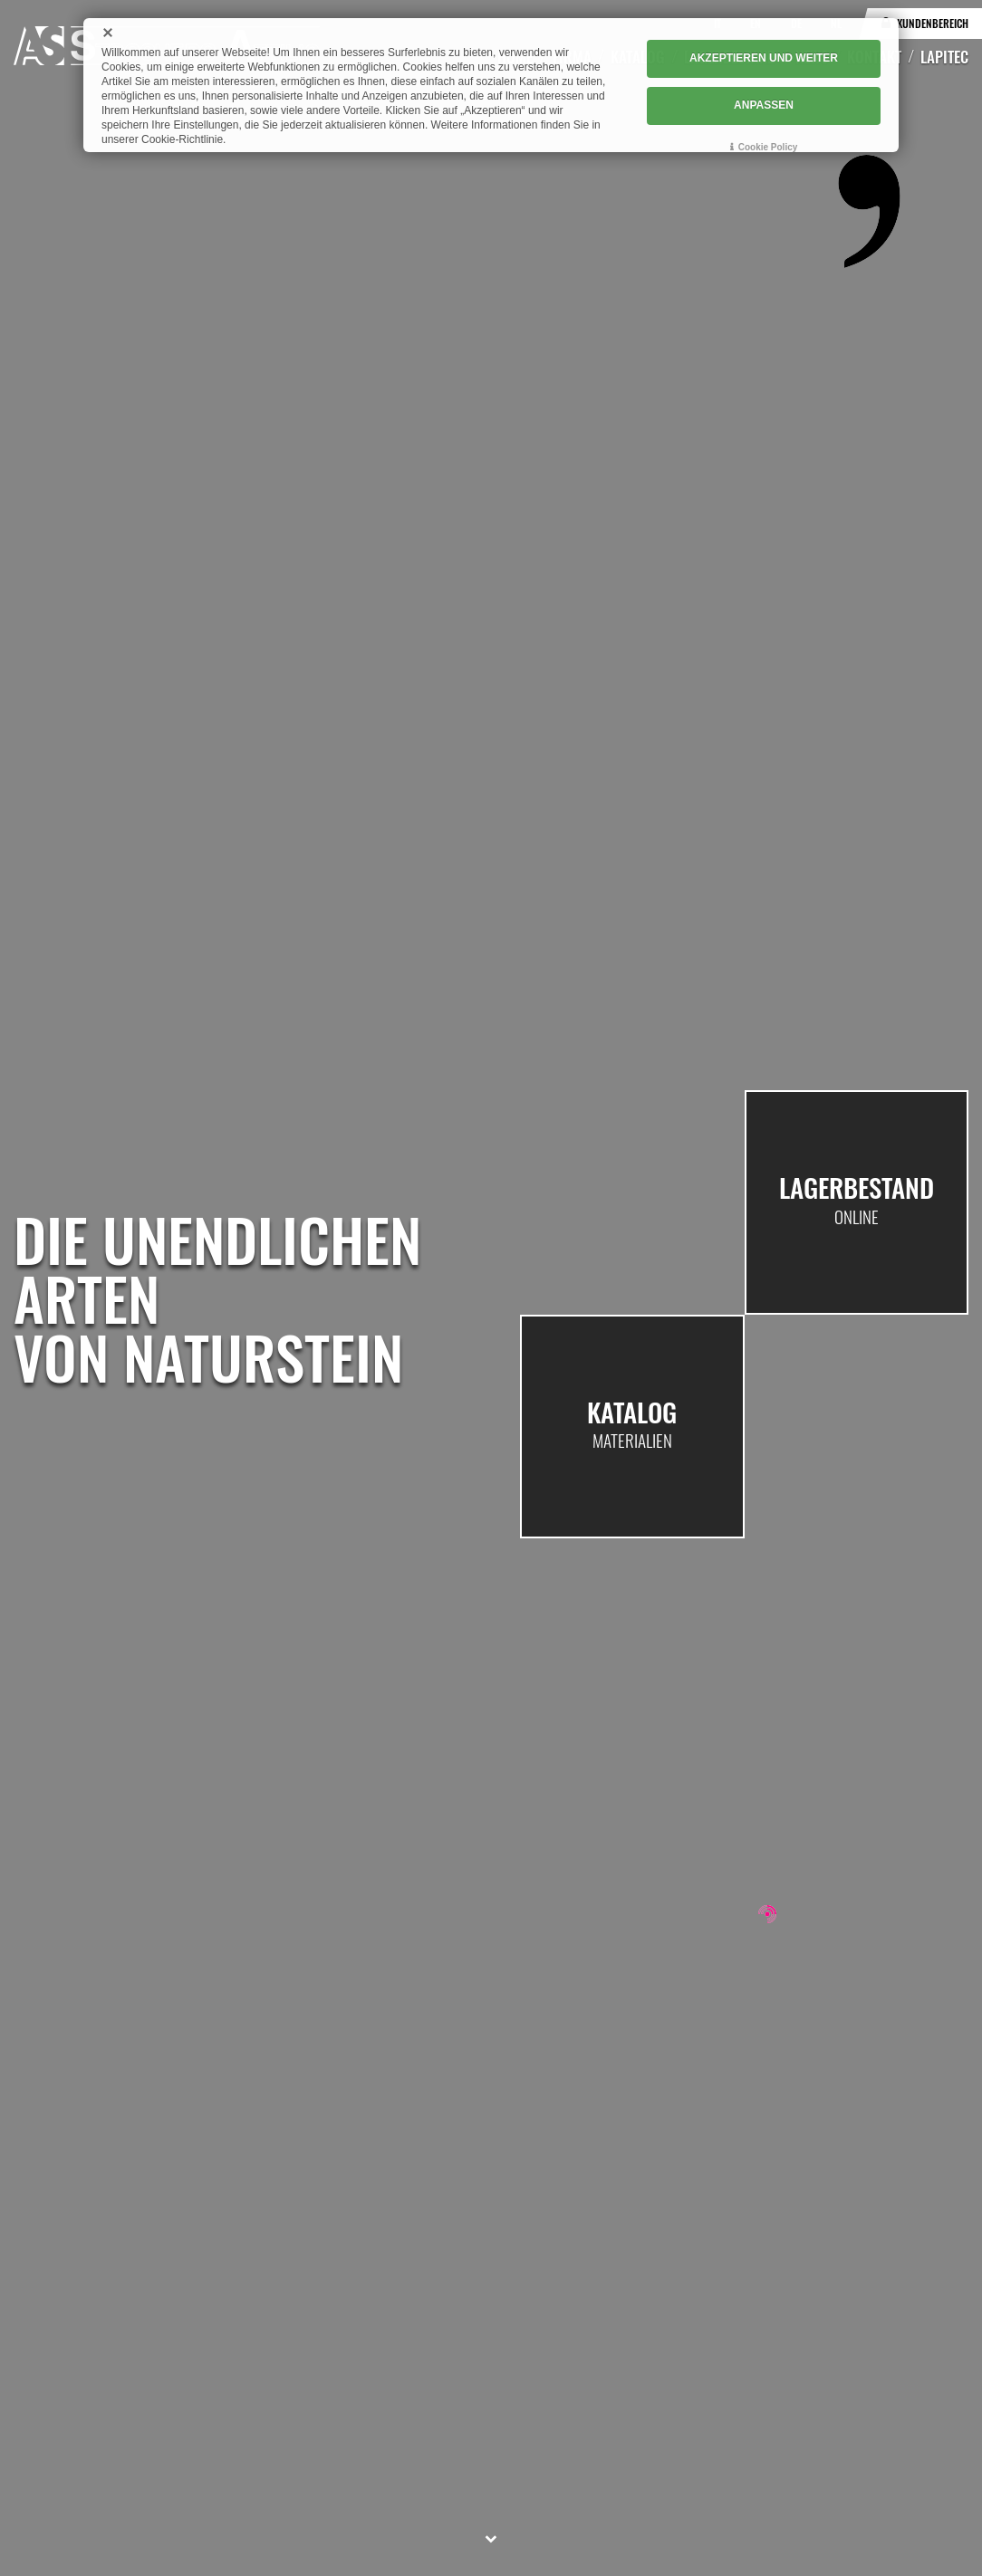 Image resolution: width=982 pixels, height=2576 pixels. Describe the element at coordinates (767, 1914) in the screenshot. I see `open freshrss feed reader app` at that location.